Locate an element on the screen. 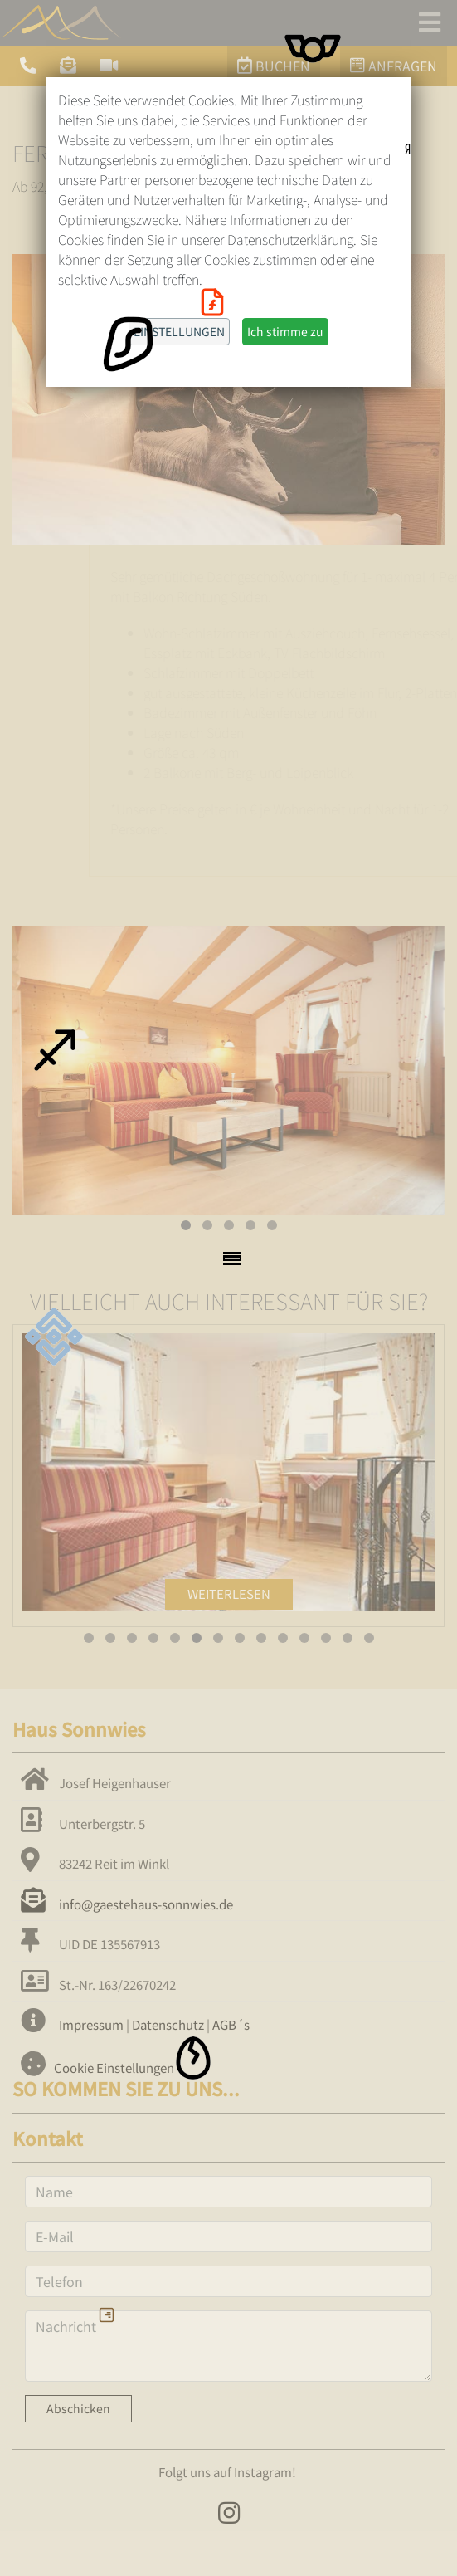  sagittarius zodiac sign indicator is located at coordinates (55, 1050).